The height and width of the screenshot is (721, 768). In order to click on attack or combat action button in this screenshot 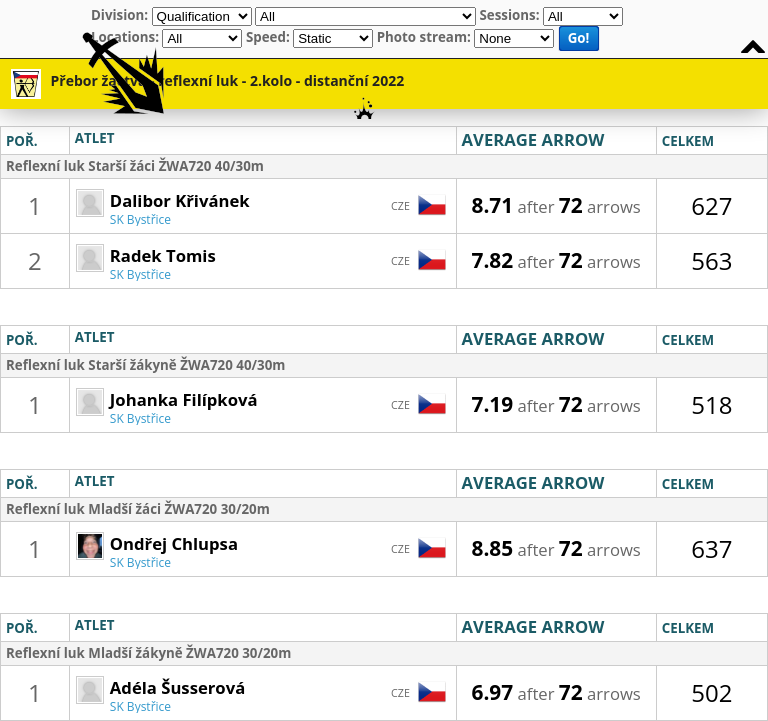, I will do `click(123, 73)`.